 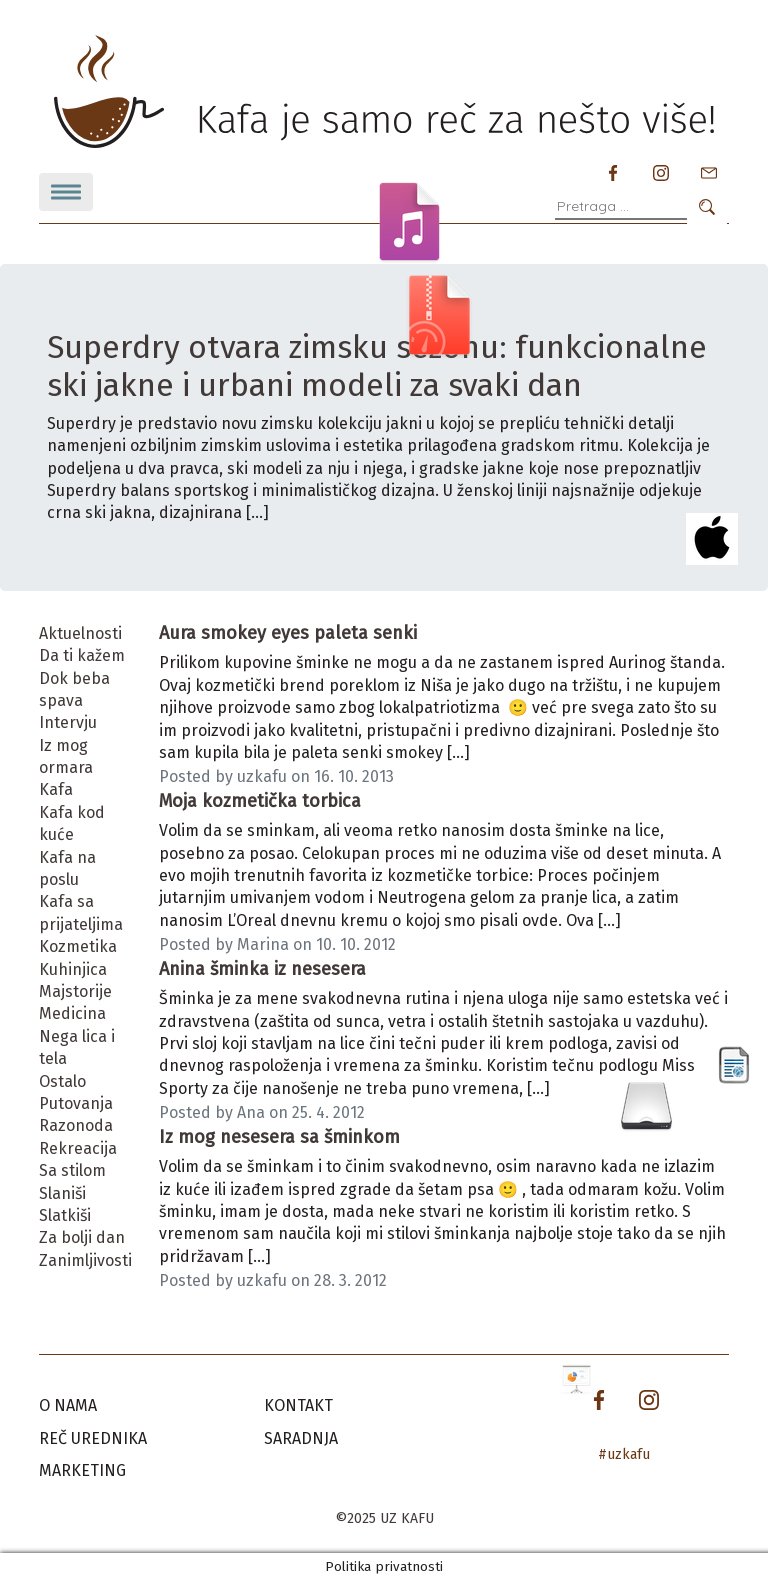 I want to click on audio file type indicator, so click(x=409, y=221).